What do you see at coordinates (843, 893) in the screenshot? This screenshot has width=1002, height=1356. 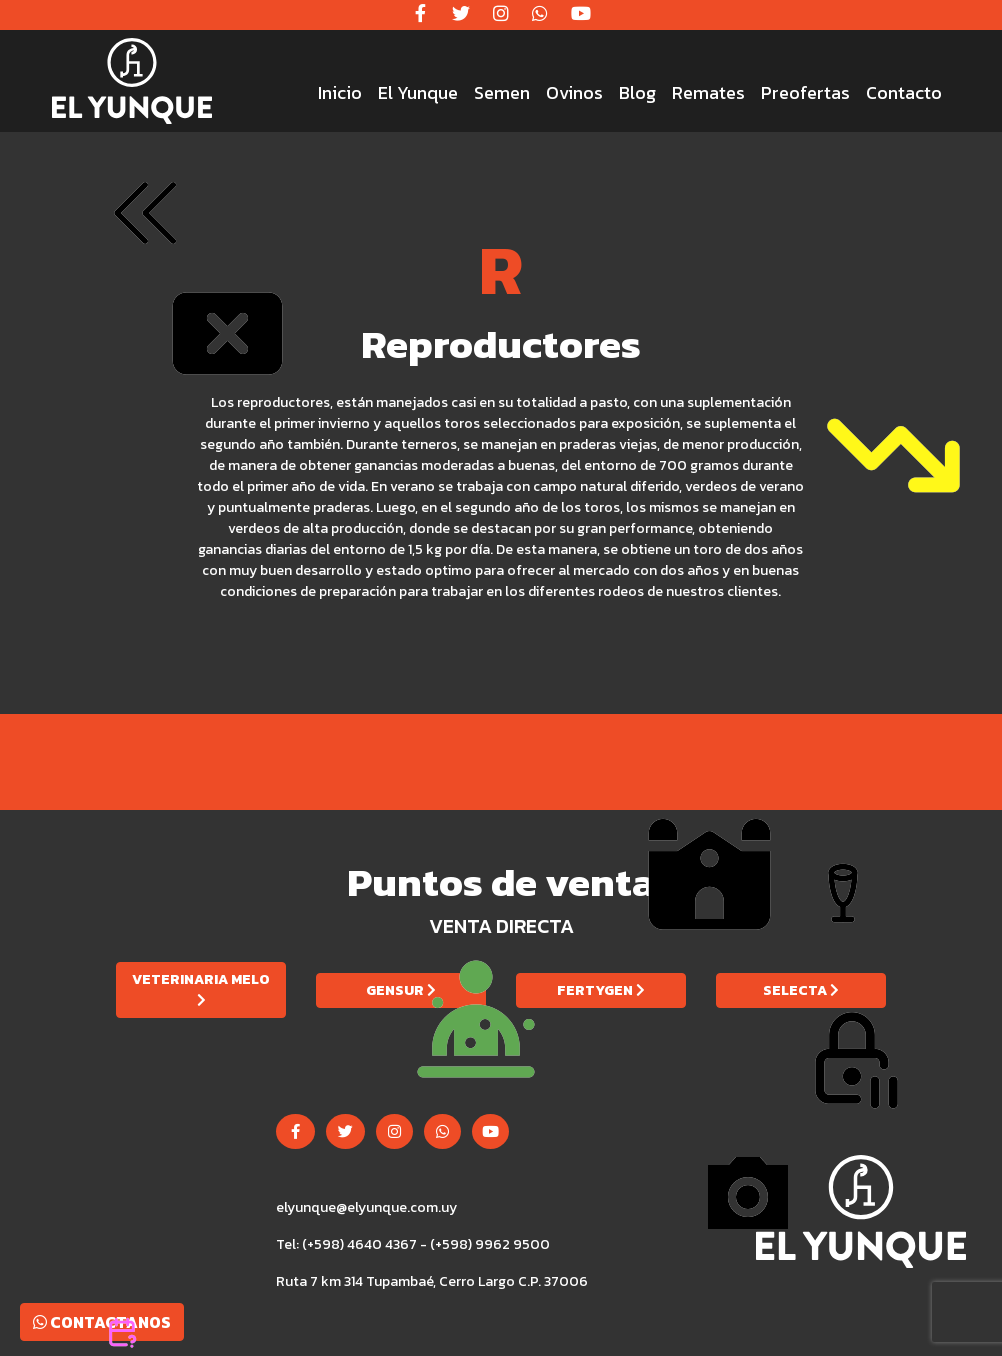 I see `celebrate an achievement or milestone` at bounding box center [843, 893].